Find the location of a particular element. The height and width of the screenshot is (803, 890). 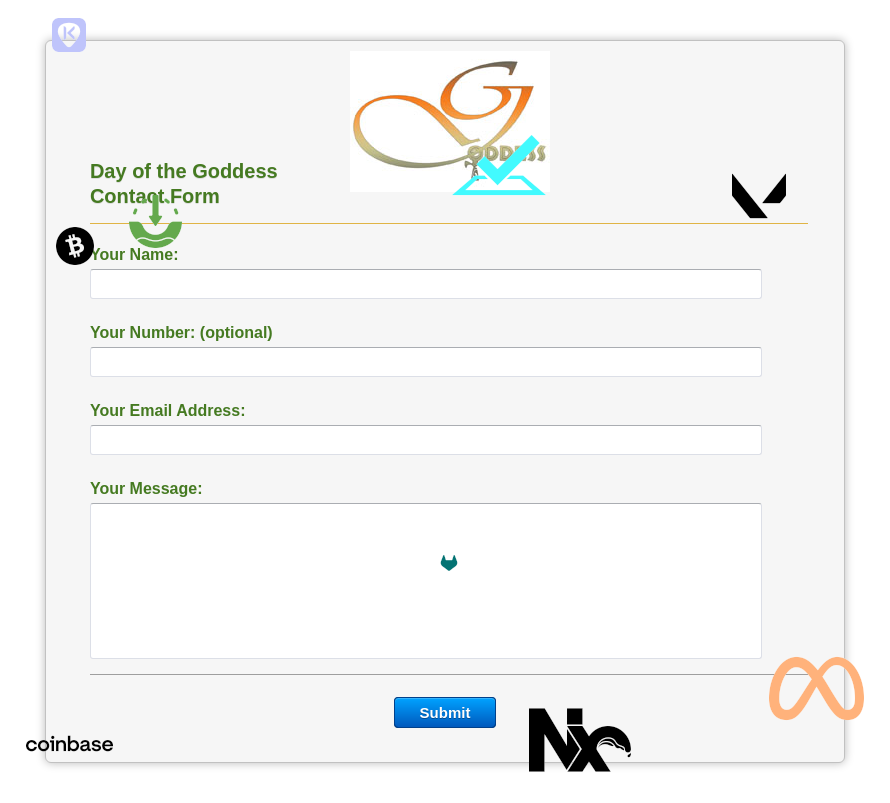

testcafe automated testing framework logo is located at coordinates (499, 165).